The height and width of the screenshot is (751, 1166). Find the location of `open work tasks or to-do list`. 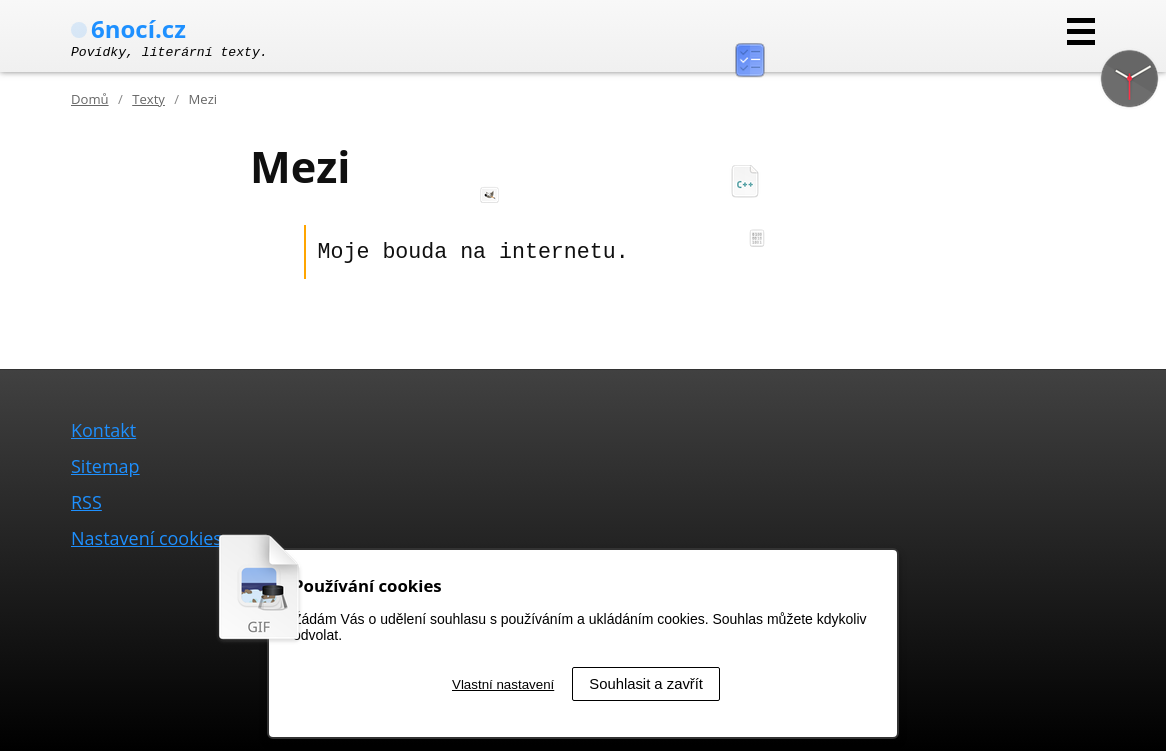

open work tasks or to-do list is located at coordinates (750, 60).